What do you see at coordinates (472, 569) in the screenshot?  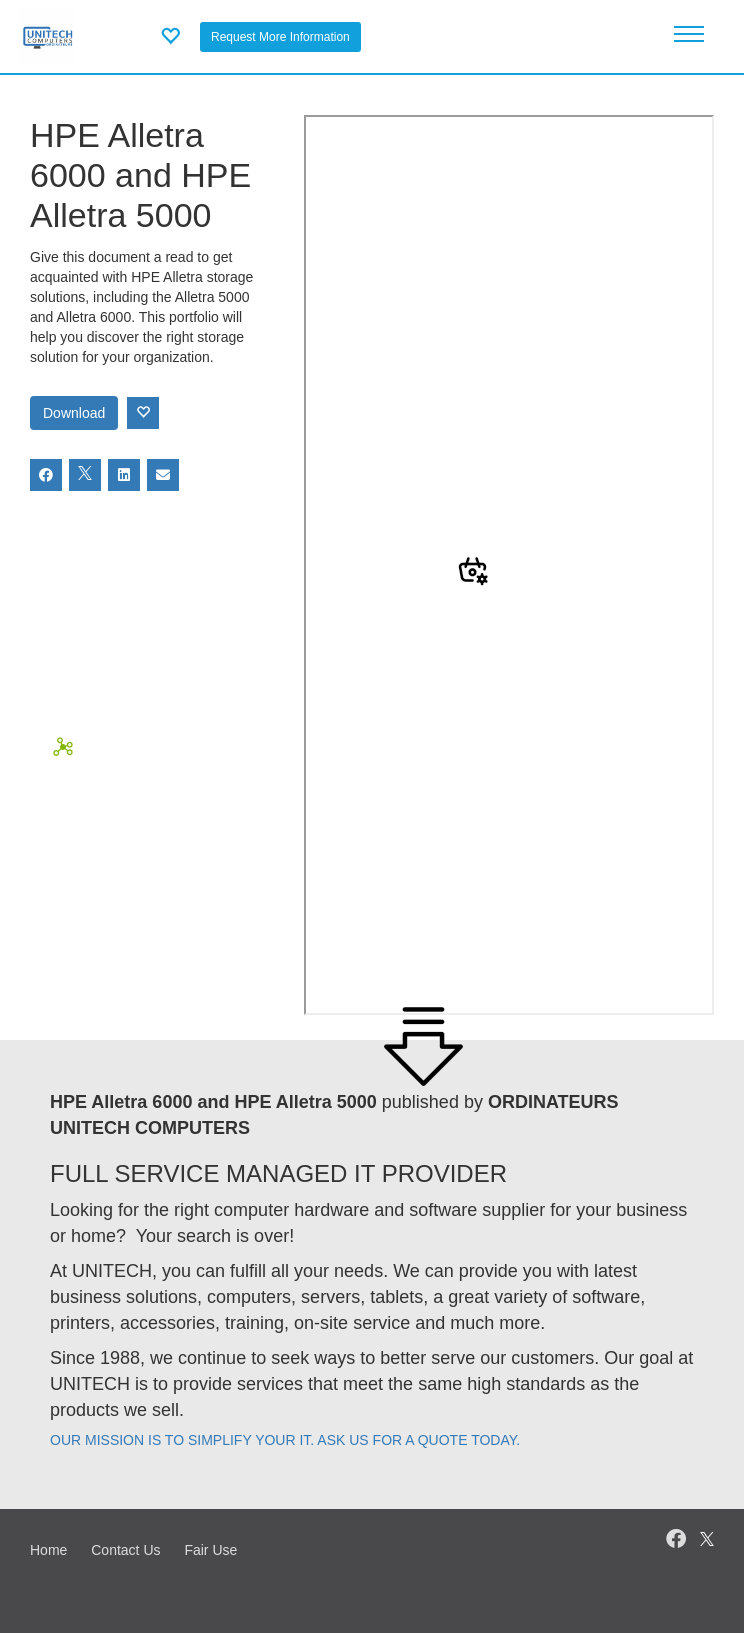 I see `access shopping basket settings` at bounding box center [472, 569].